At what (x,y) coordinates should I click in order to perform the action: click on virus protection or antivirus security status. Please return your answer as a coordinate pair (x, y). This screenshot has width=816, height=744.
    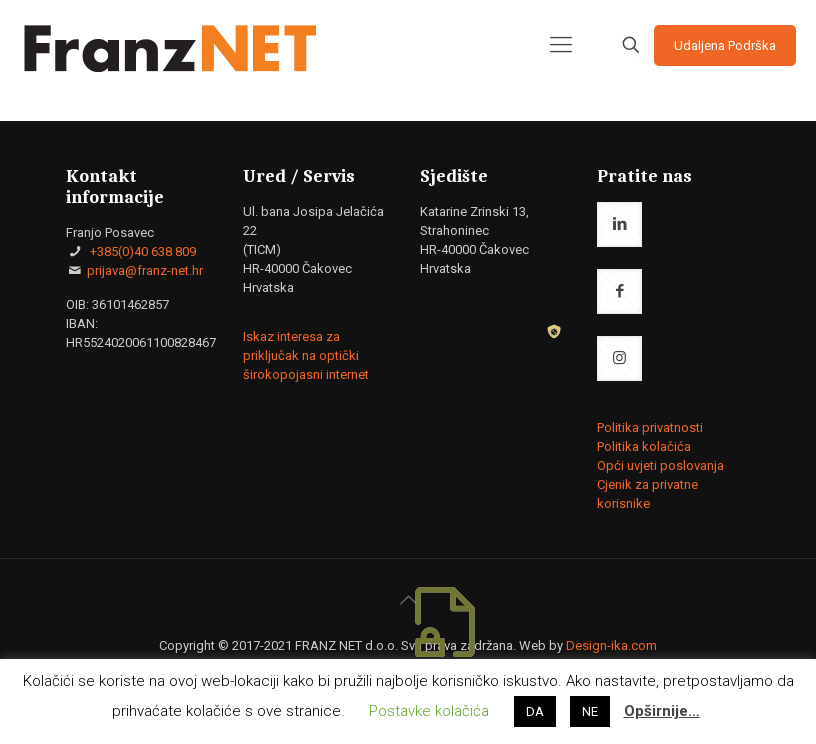
    Looking at the image, I should click on (554, 331).